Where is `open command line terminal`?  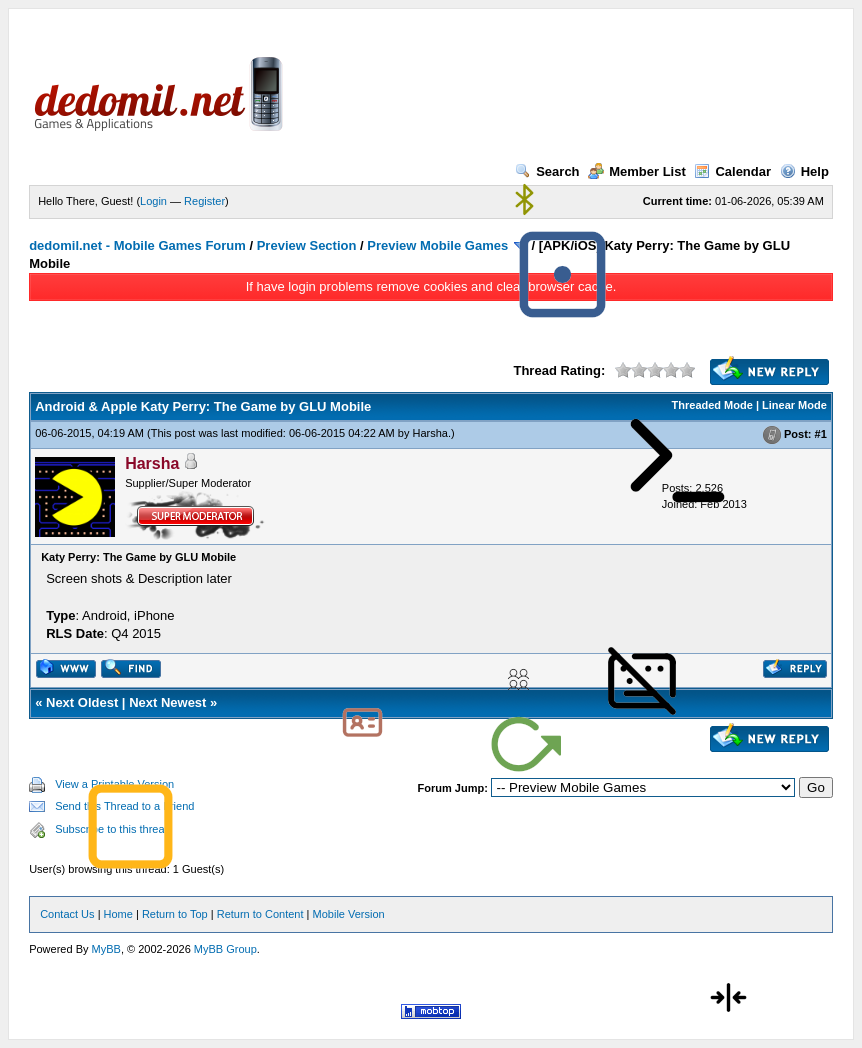 open command line terminal is located at coordinates (677, 460).